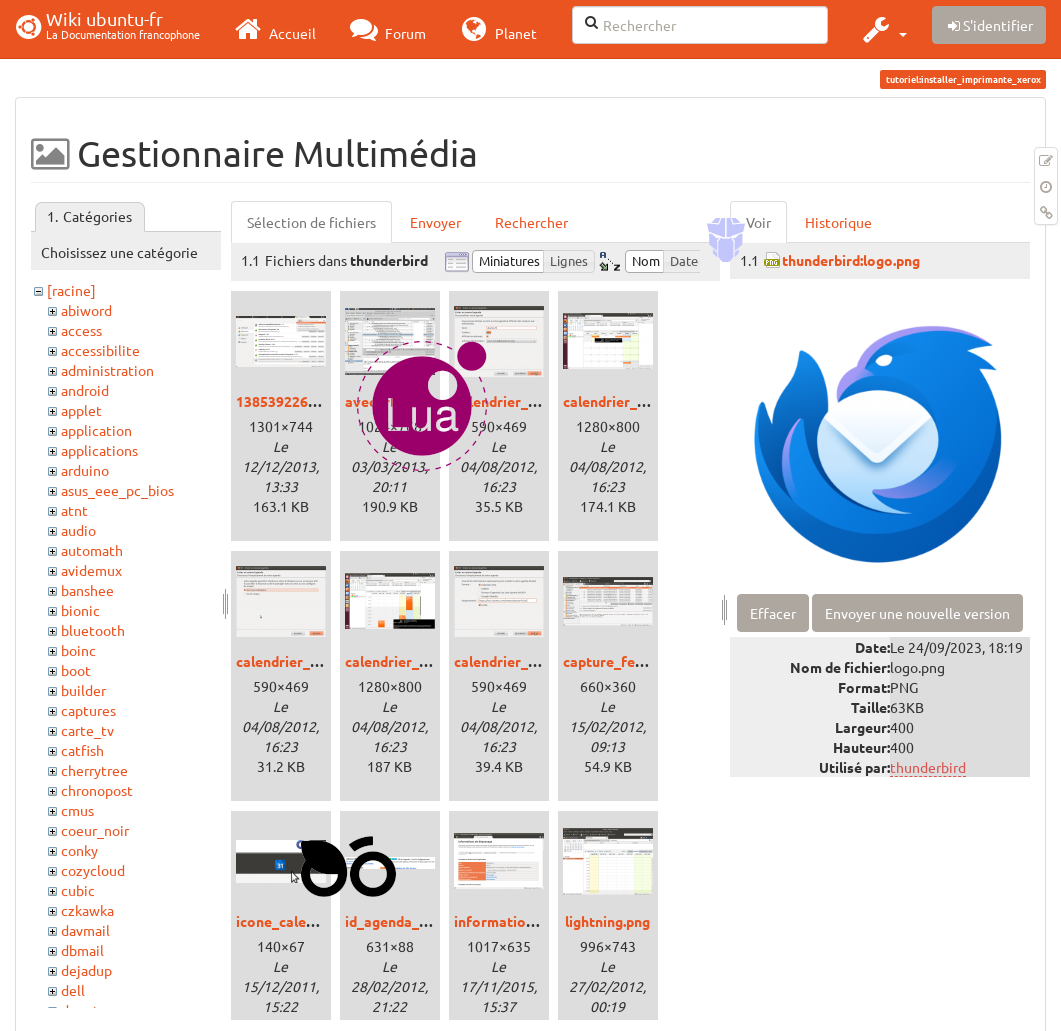 This screenshot has width=1061, height=1031. I want to click on primefaces framework logo, so click(726, 240).